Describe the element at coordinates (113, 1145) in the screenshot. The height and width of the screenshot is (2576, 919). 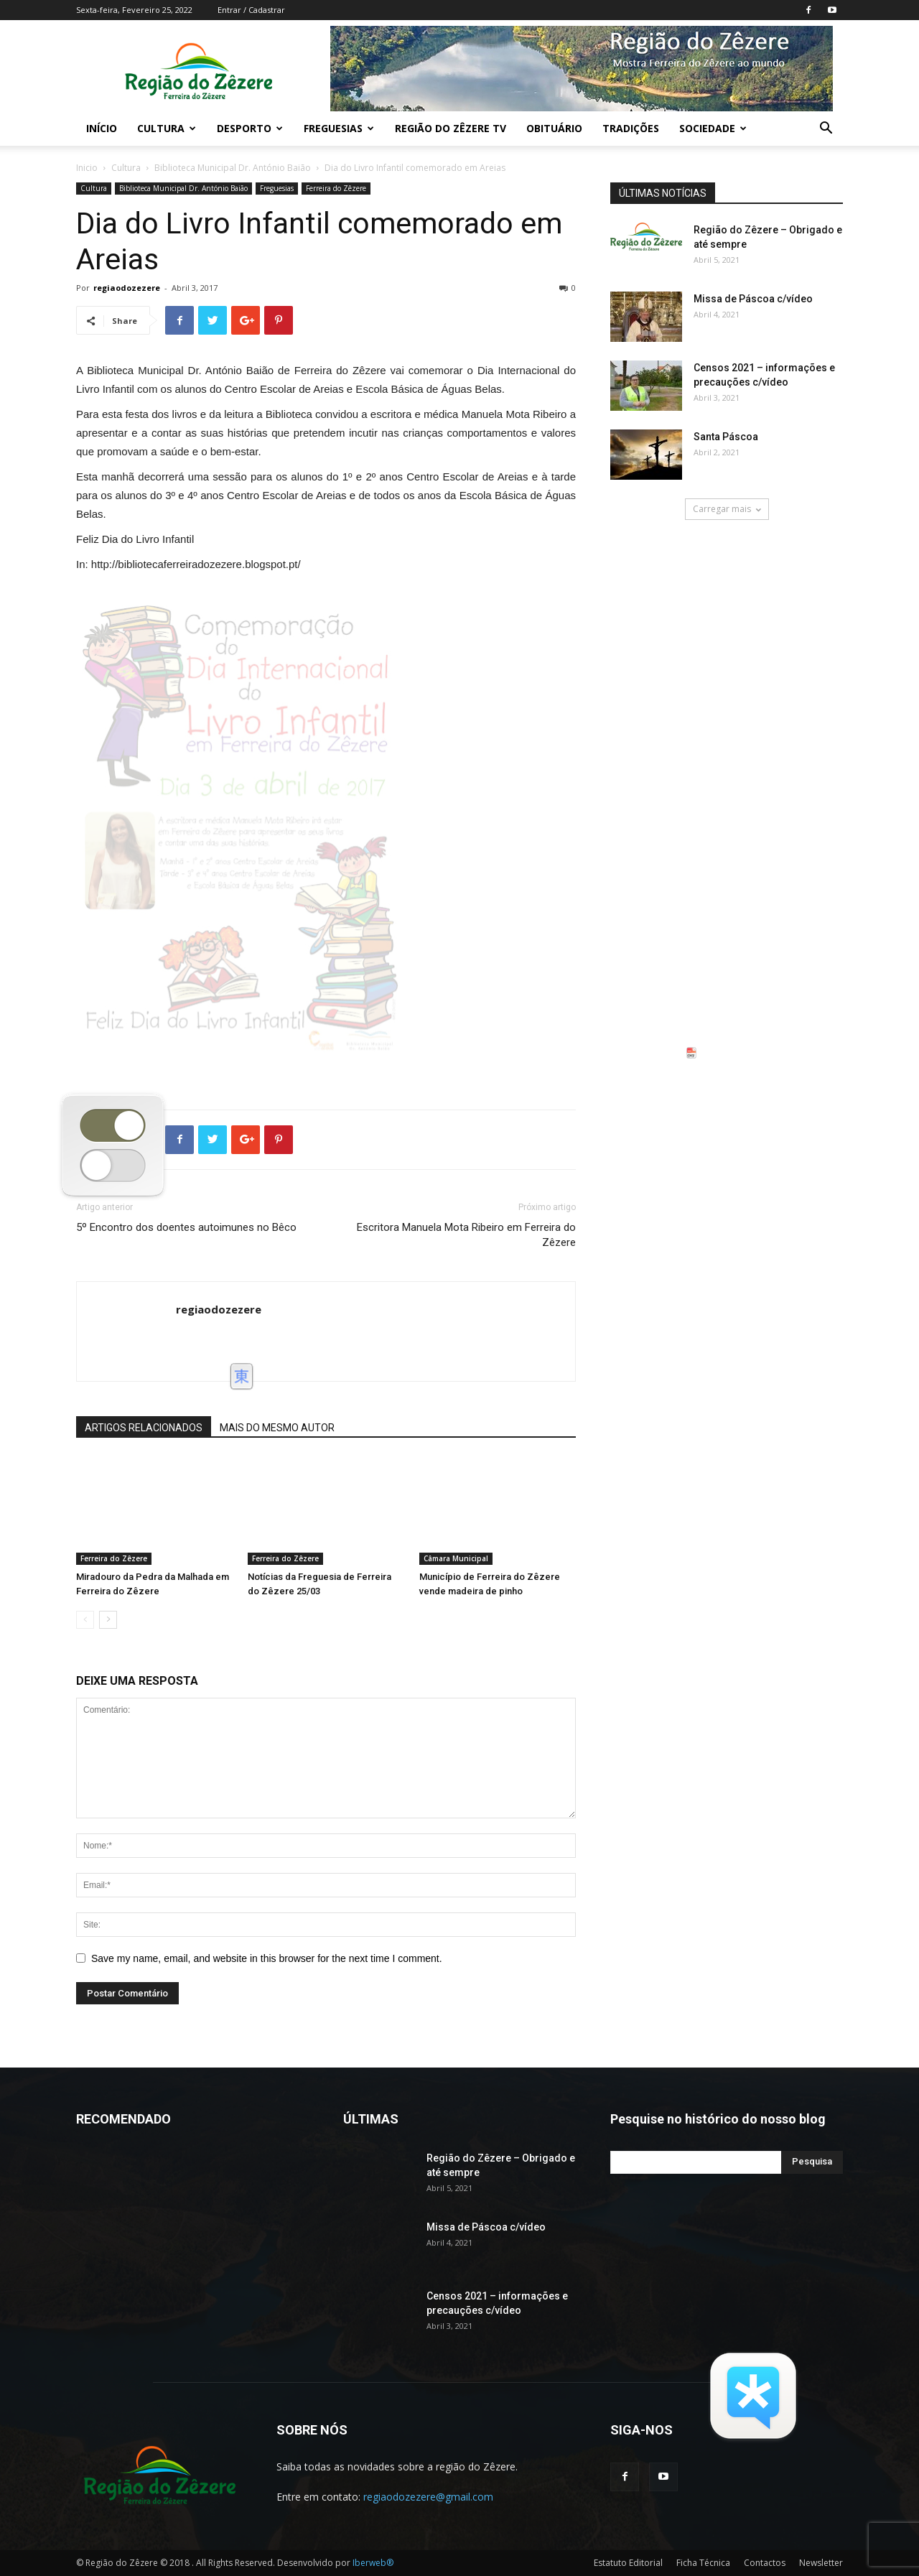
I see `open gnome tweaks application` at that location.